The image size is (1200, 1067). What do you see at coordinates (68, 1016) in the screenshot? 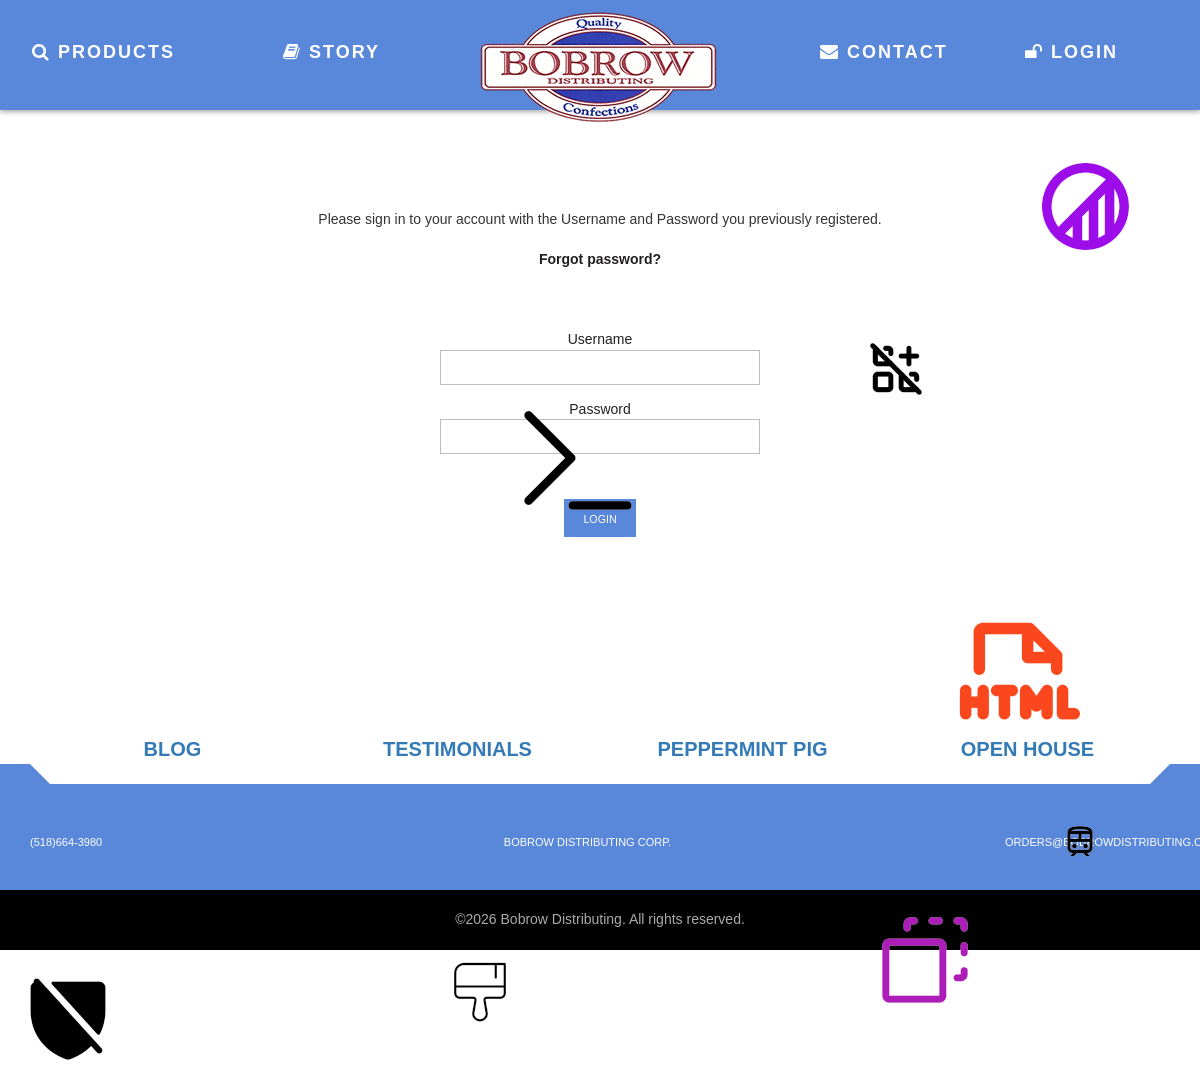
I see `security or protection is disabled` at bounding box center [68, 1016].